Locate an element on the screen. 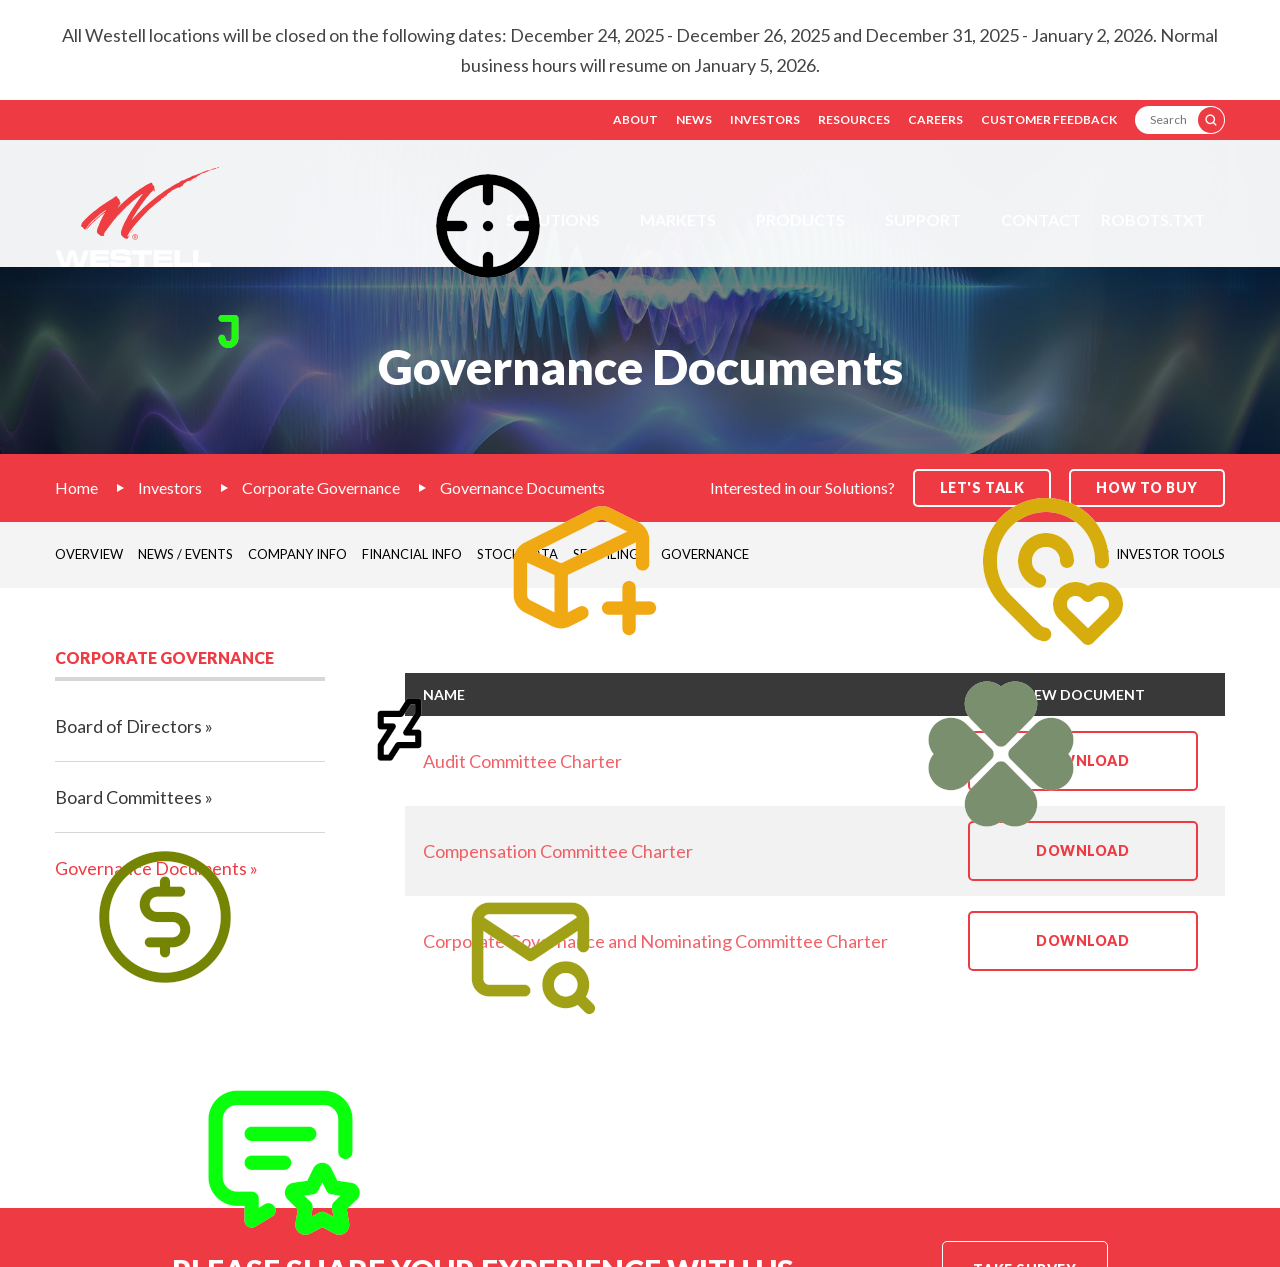 This screenshot has height=1267, width=1280. indicates items or sections starting with the letter J is located at coordinates (228, 331).